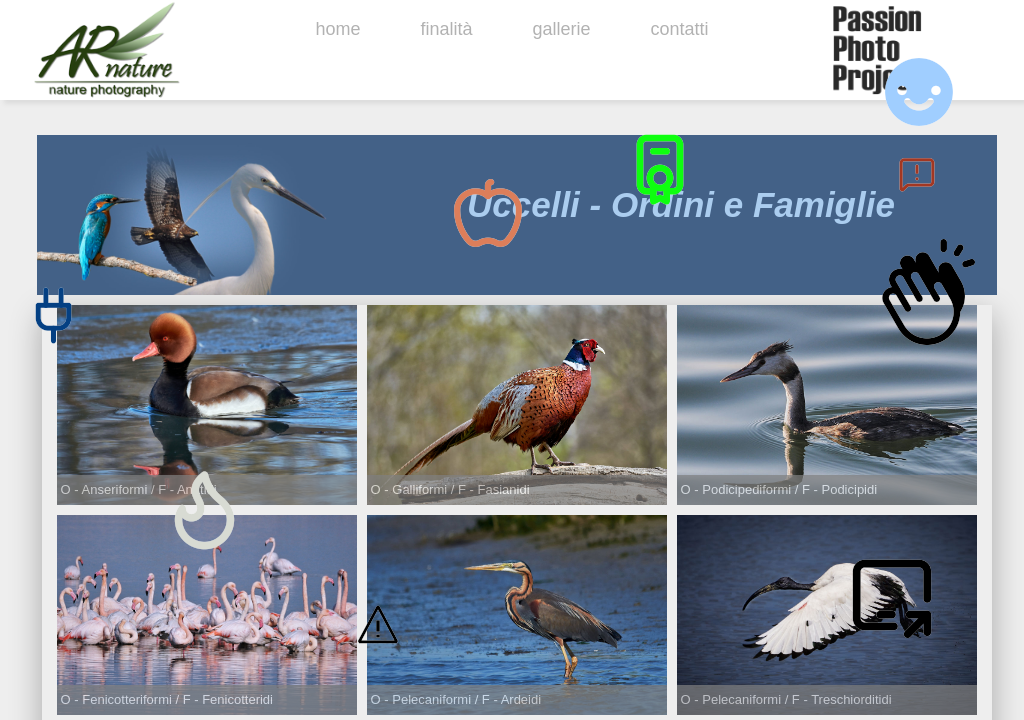 This screenshot has width=1024, height=720. What do you see at coordinates (488, 213) in the screenshot?
I see `access health or nutrition tracking` at bounding box center [488, 213].